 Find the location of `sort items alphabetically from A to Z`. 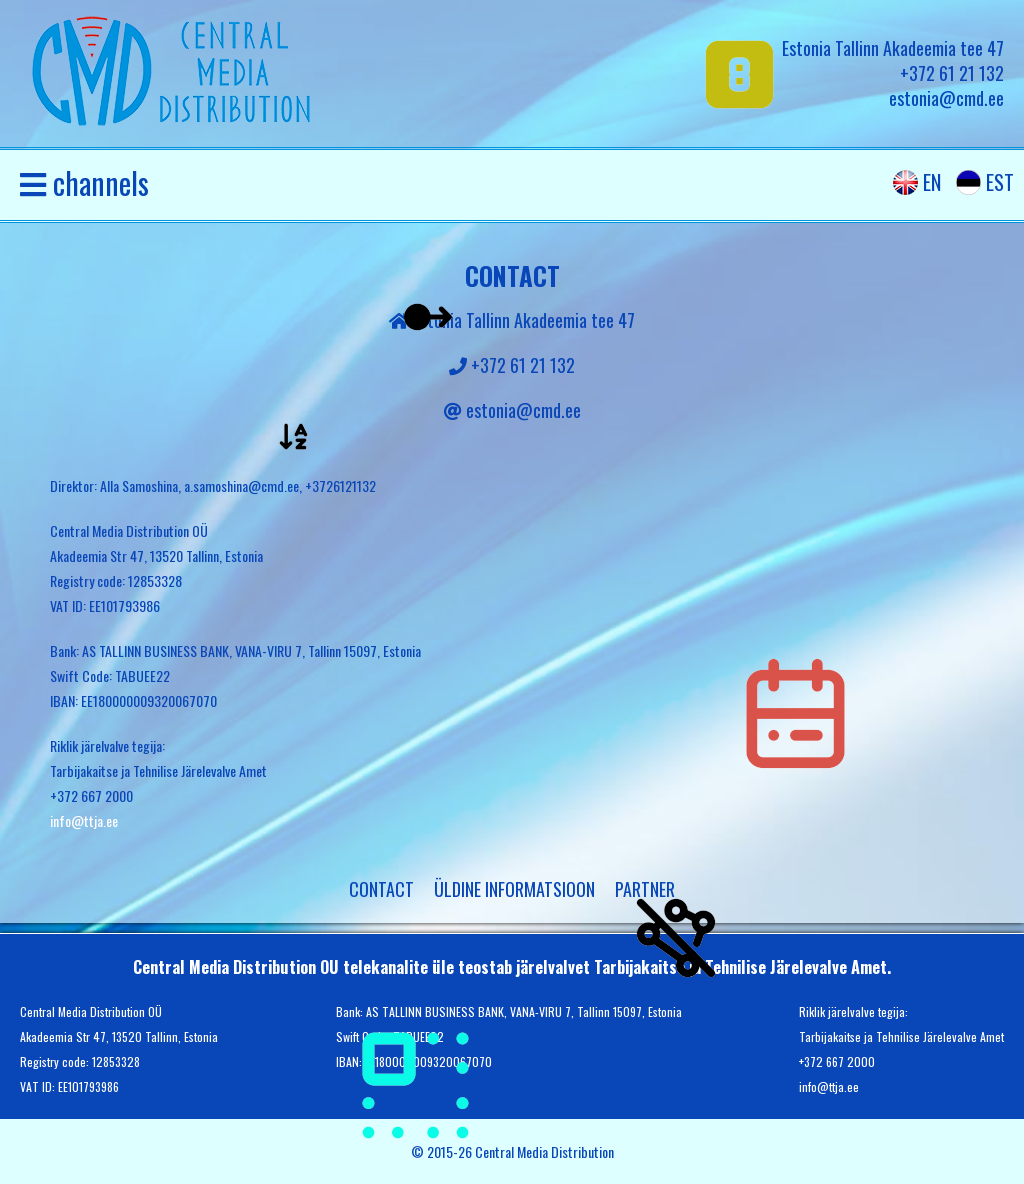

sort items alphabetically from A to Z is located at coordinates (293, 436).